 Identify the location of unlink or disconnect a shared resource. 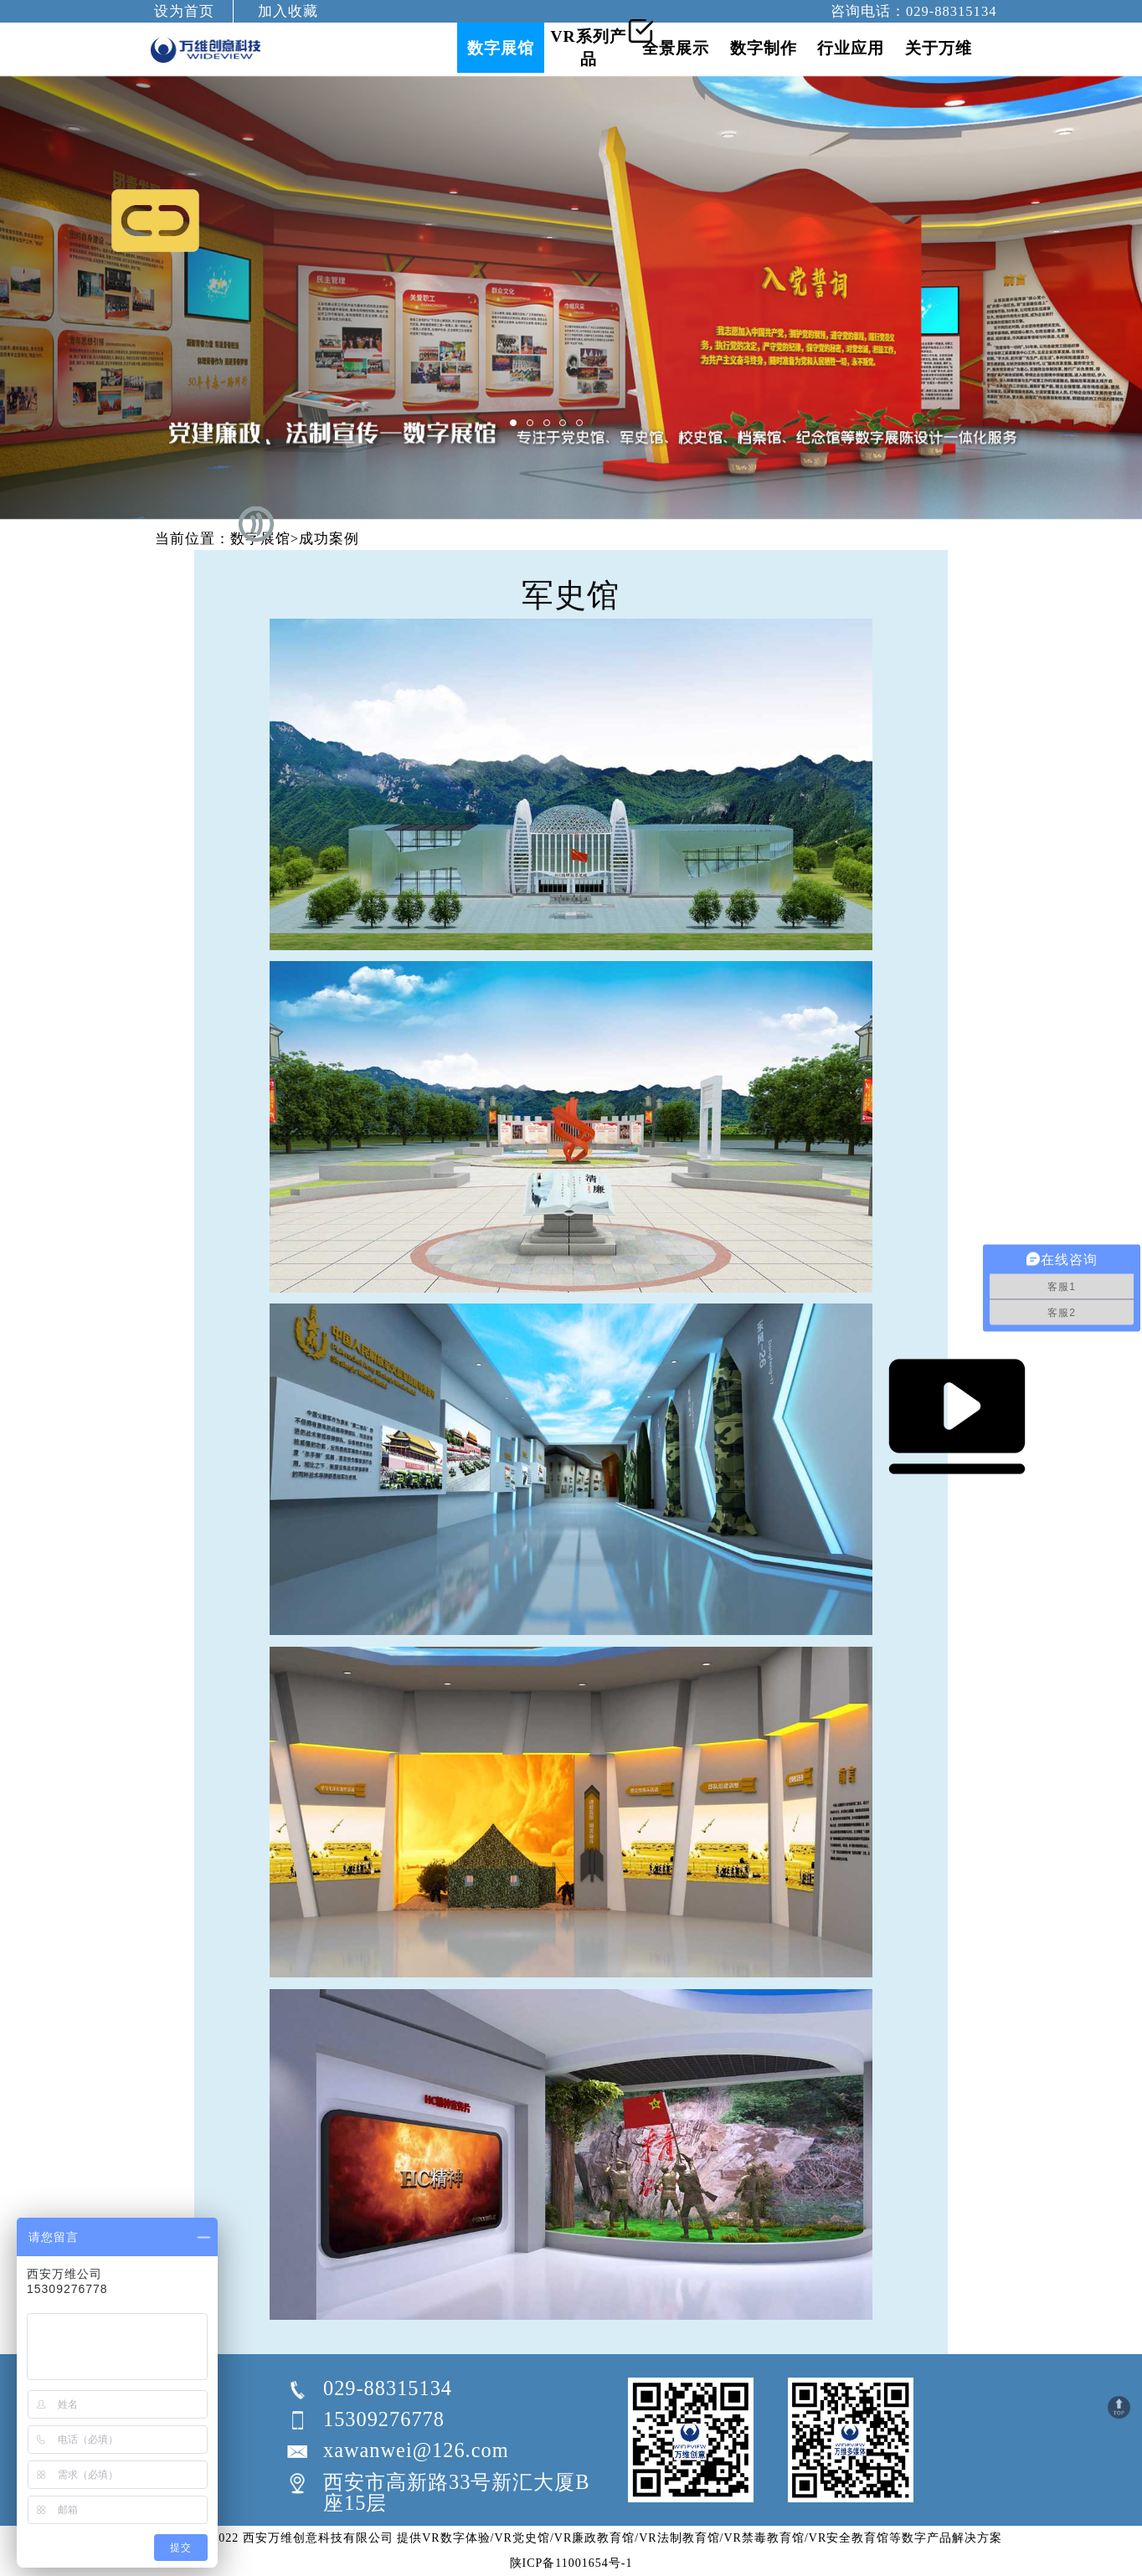
(155, 220).